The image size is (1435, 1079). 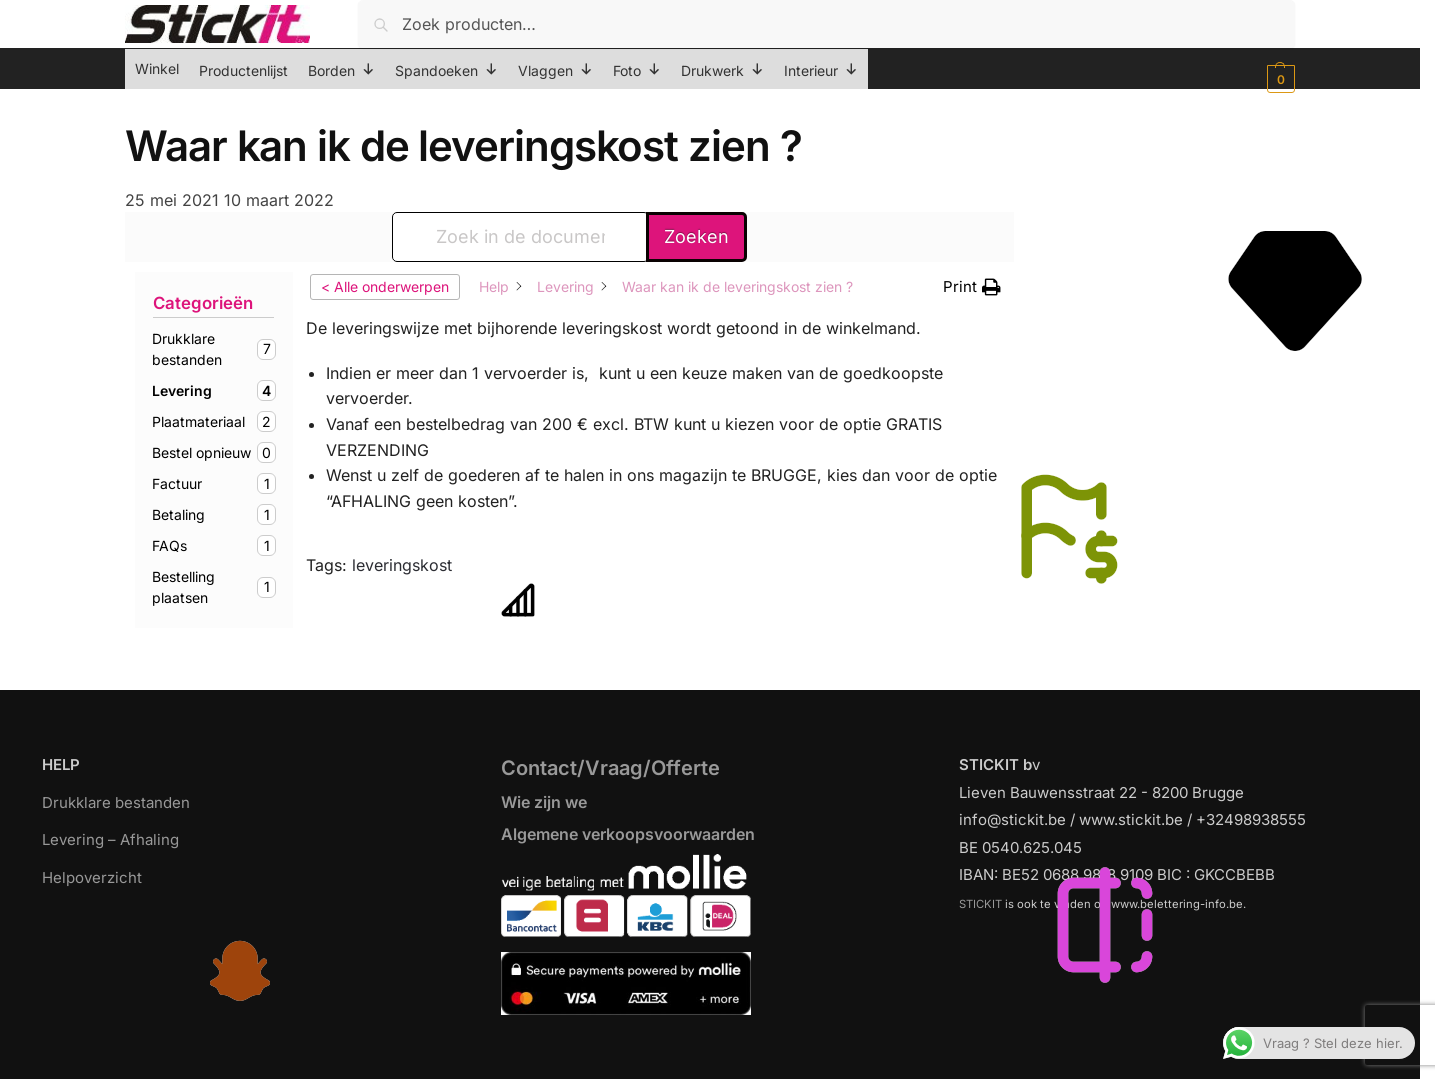 I want to click on open sketch app, so click(x=1295, y=291).